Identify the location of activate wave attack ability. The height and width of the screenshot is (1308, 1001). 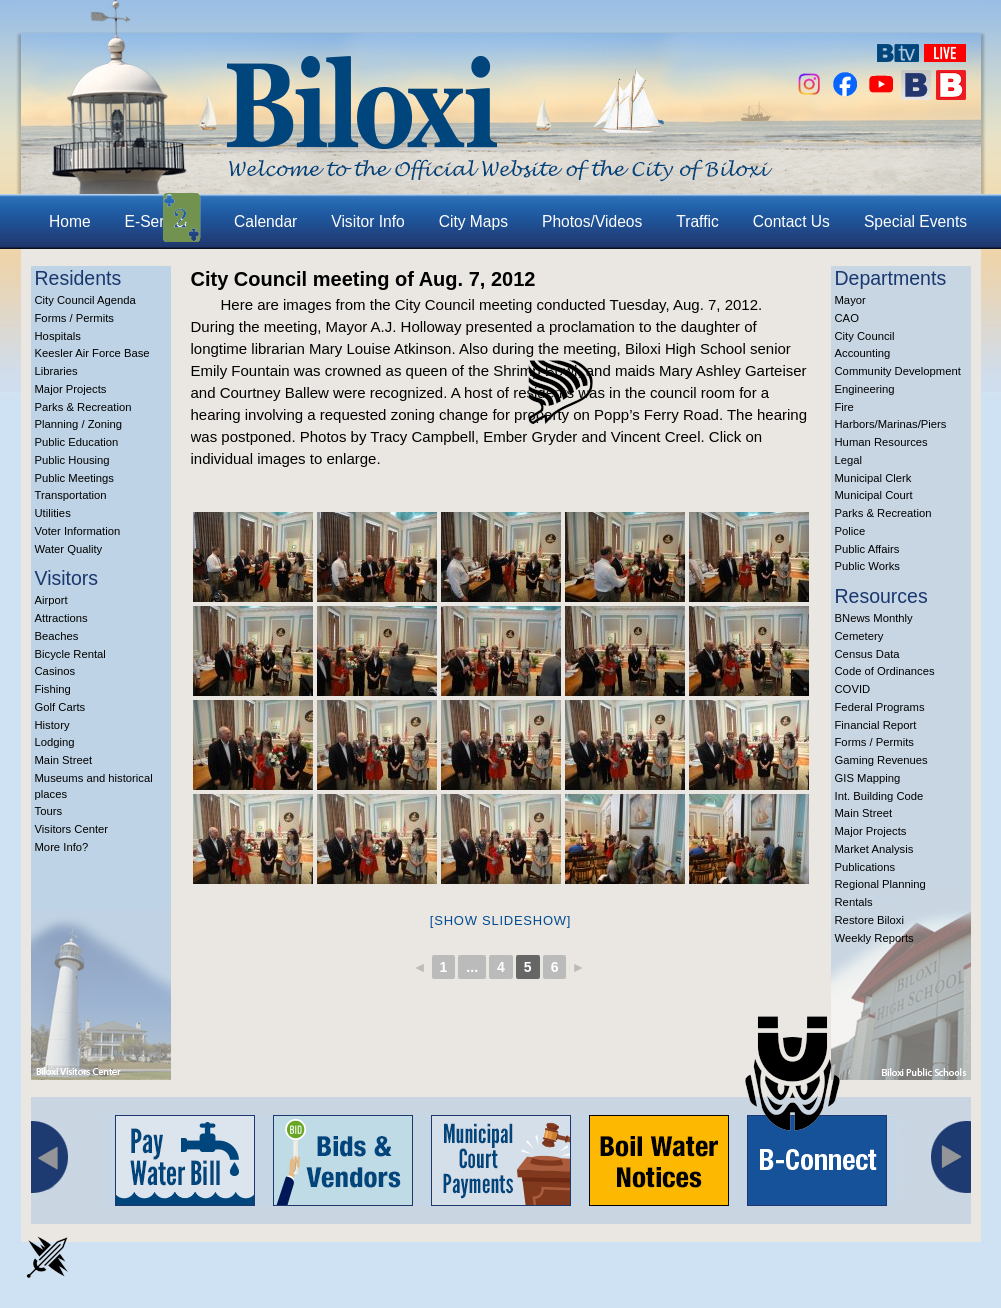
(560, 392).